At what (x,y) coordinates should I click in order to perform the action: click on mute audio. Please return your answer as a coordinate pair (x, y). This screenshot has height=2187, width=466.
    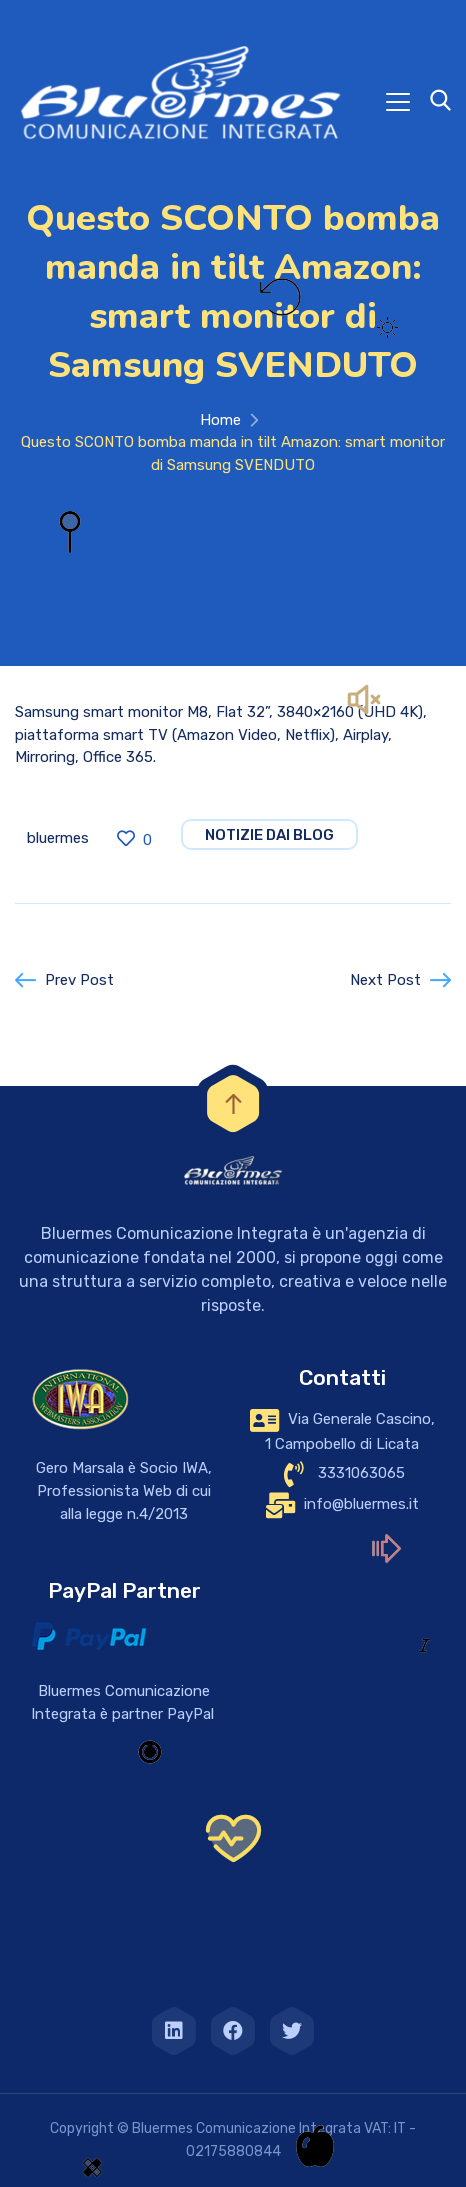
    Looking at the image, I should click on (363, 699).